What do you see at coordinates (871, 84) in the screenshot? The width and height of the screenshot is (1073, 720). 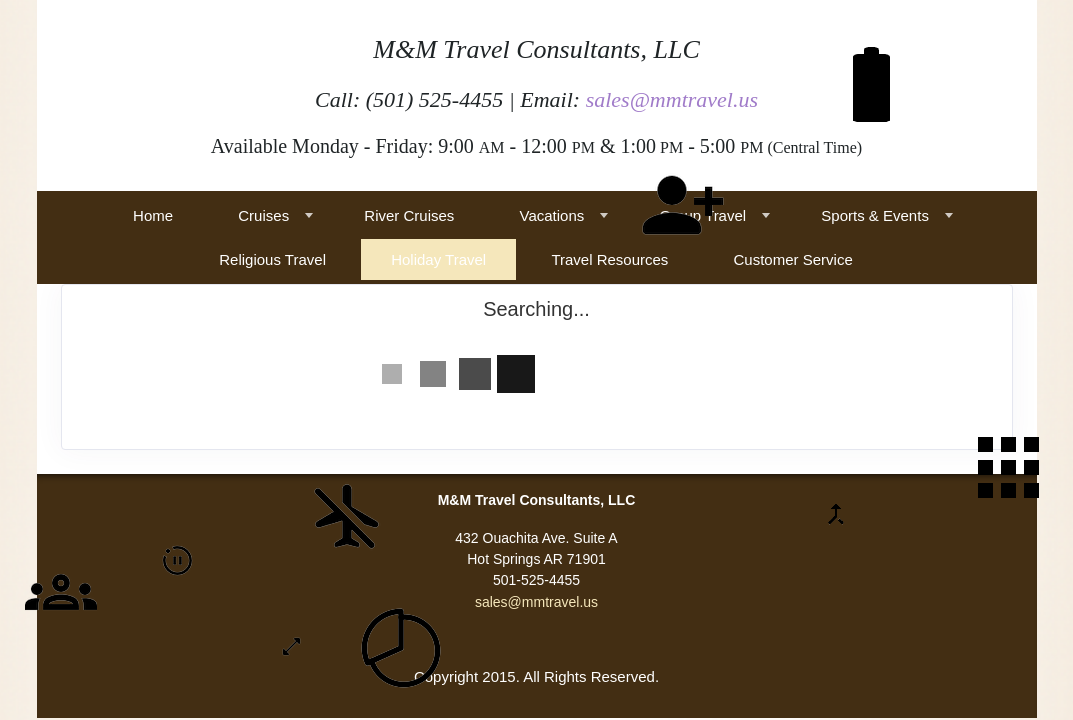 I see `view current battery level` at bounding box center [871, 84].